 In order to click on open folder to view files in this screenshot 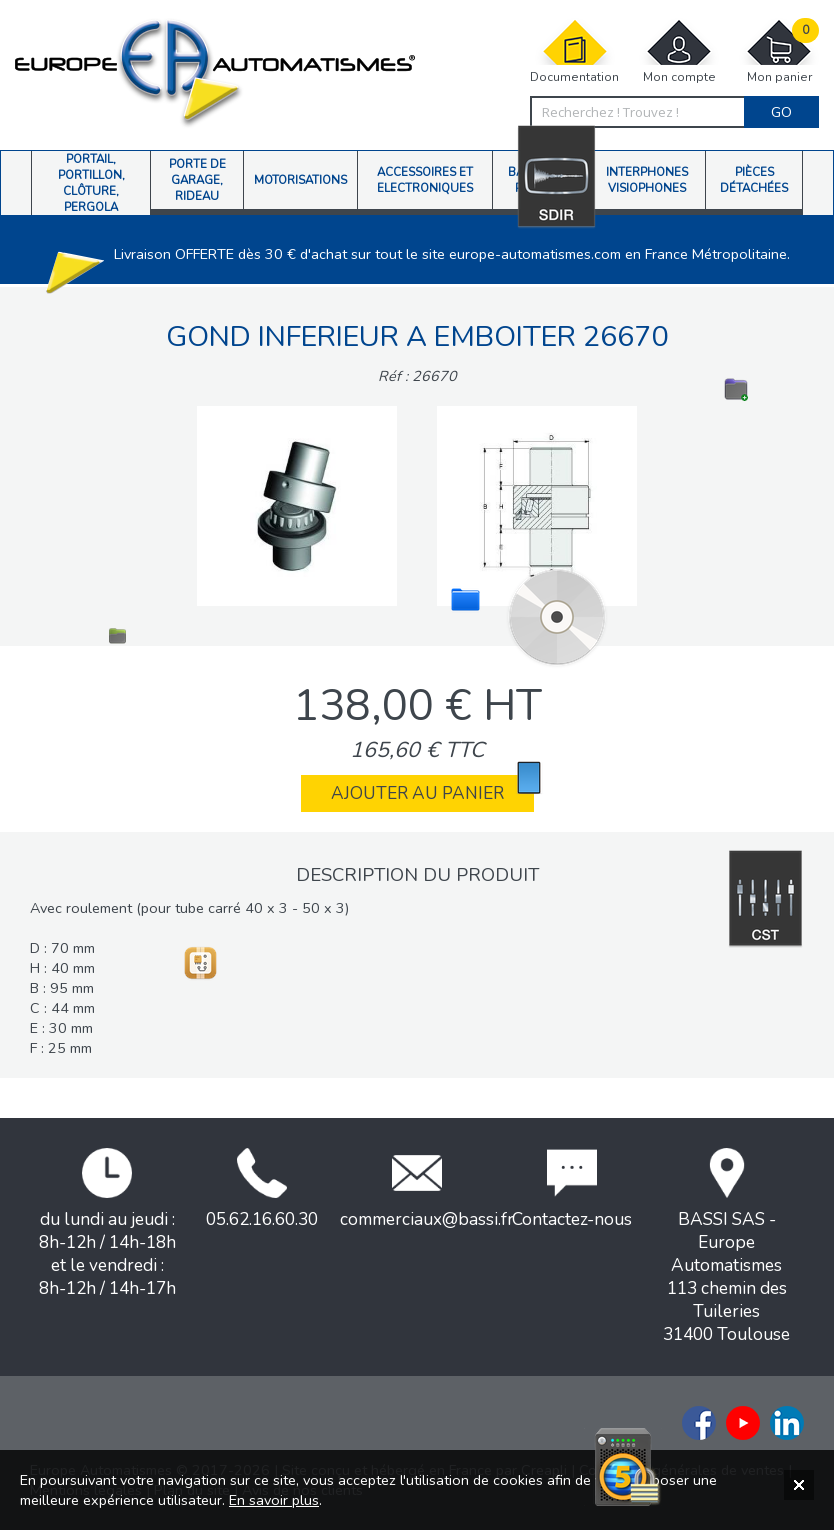, I will do `click(465, 599)`.